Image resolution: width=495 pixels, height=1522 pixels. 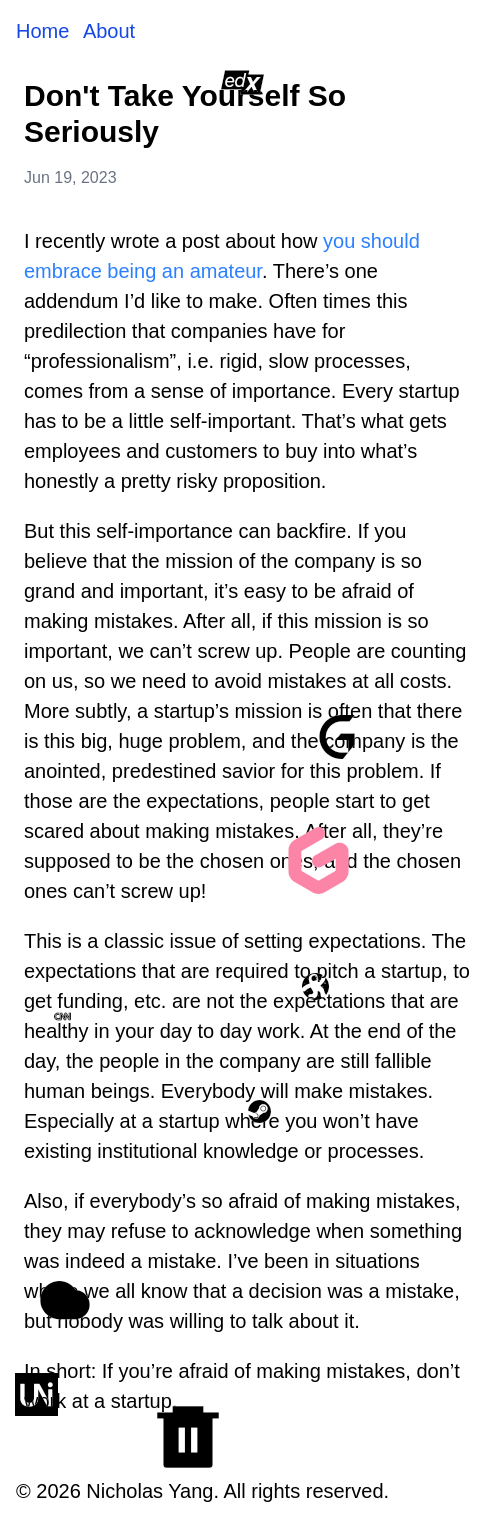 What do you see at coordinates (318, 860) in the screenshot?
I see `open gitpod cloud development environment` at bounding box center [318, 860].